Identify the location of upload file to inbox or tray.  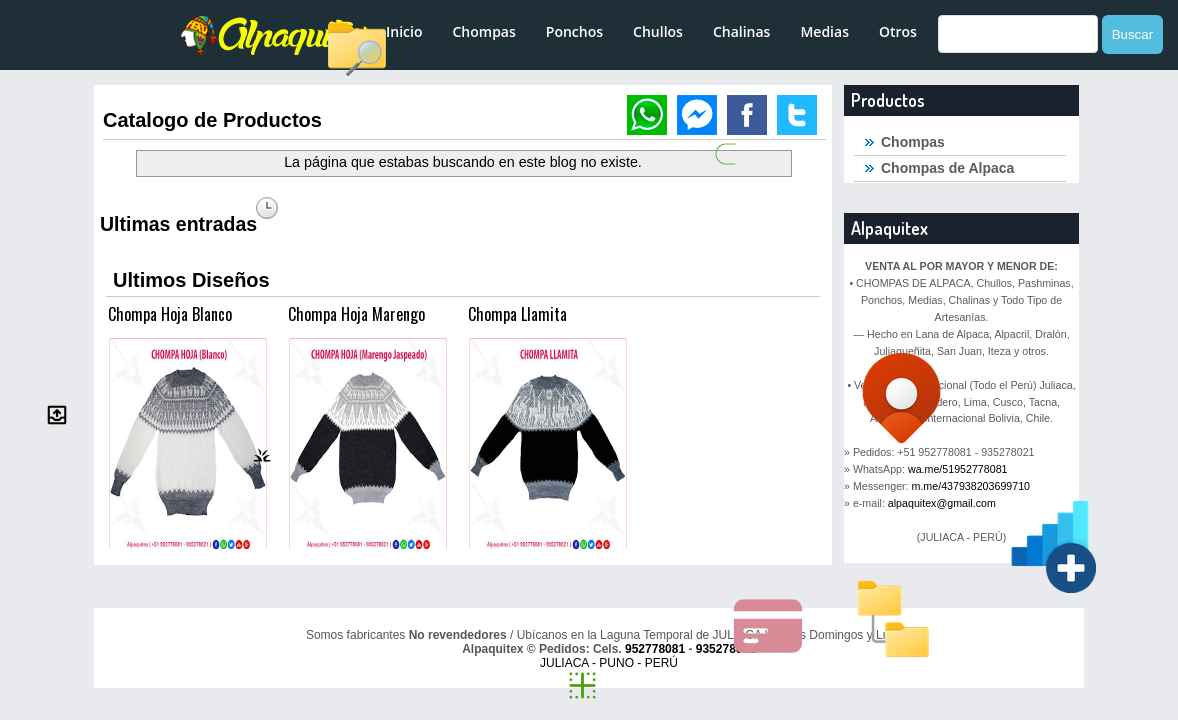
(57, 415).